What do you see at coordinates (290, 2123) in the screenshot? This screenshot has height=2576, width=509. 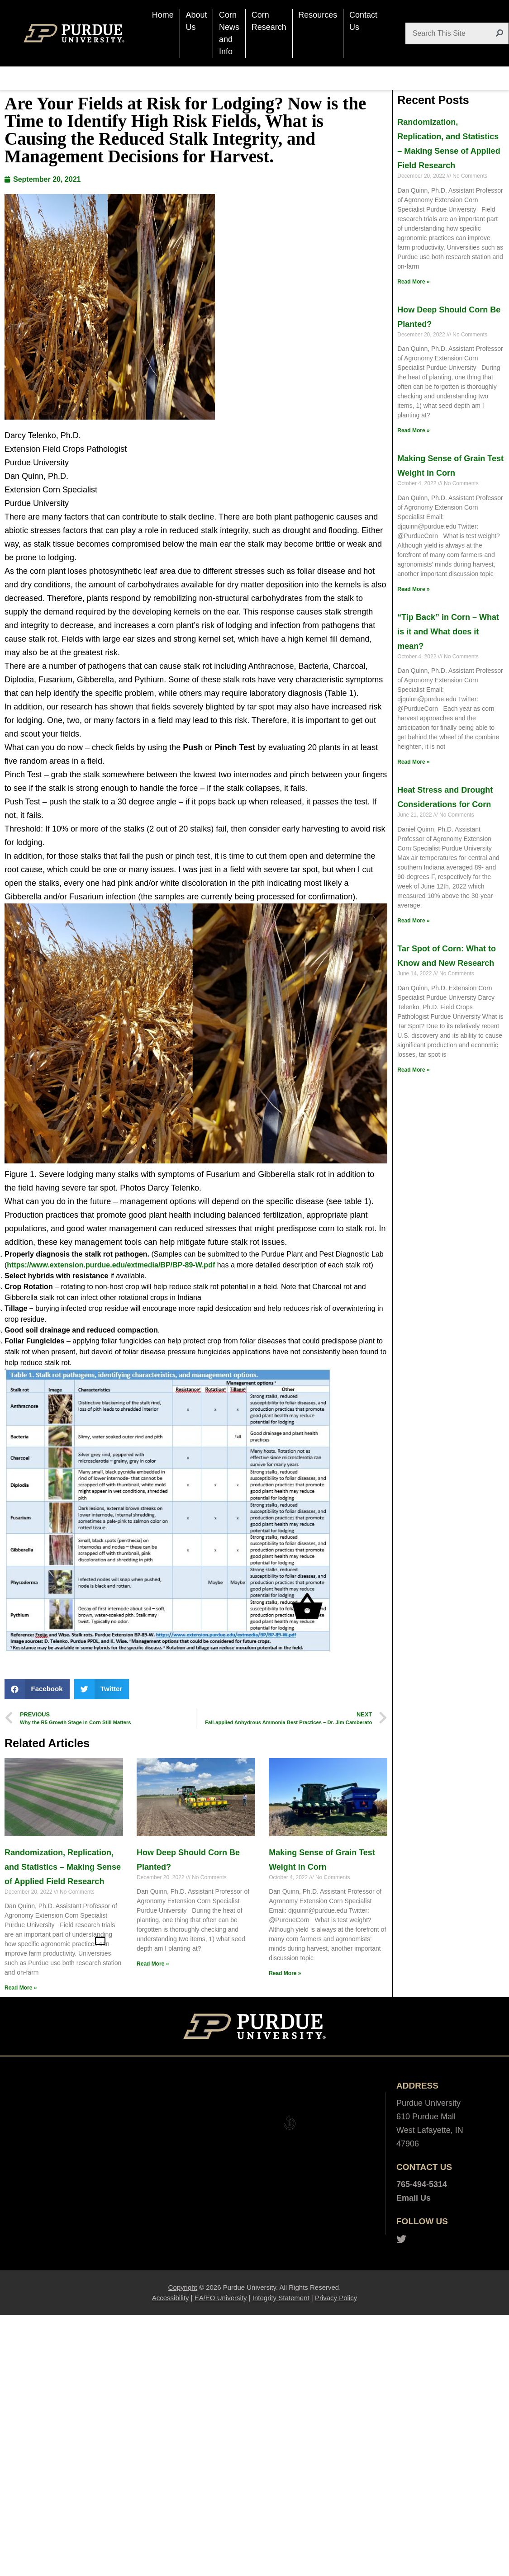 I see `rewind video by 5 seconds` at bounding box center [290, 2123].